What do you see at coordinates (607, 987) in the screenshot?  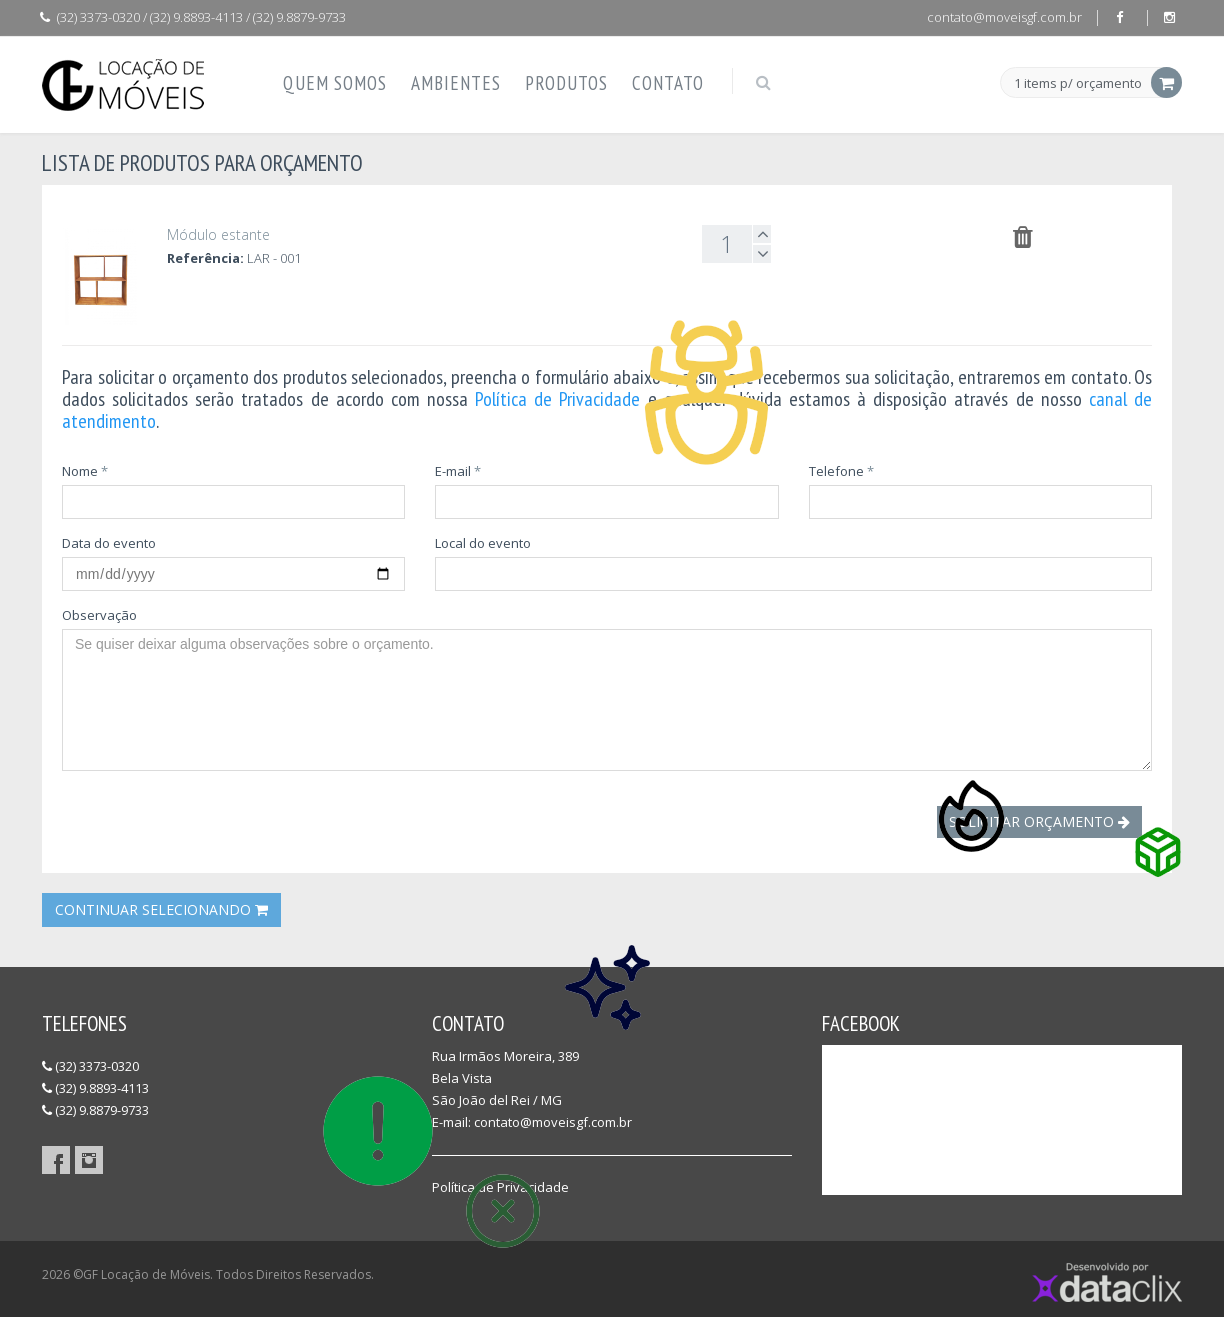 I see `indicates new or AI-generated content` at bounding box center [607, 987].